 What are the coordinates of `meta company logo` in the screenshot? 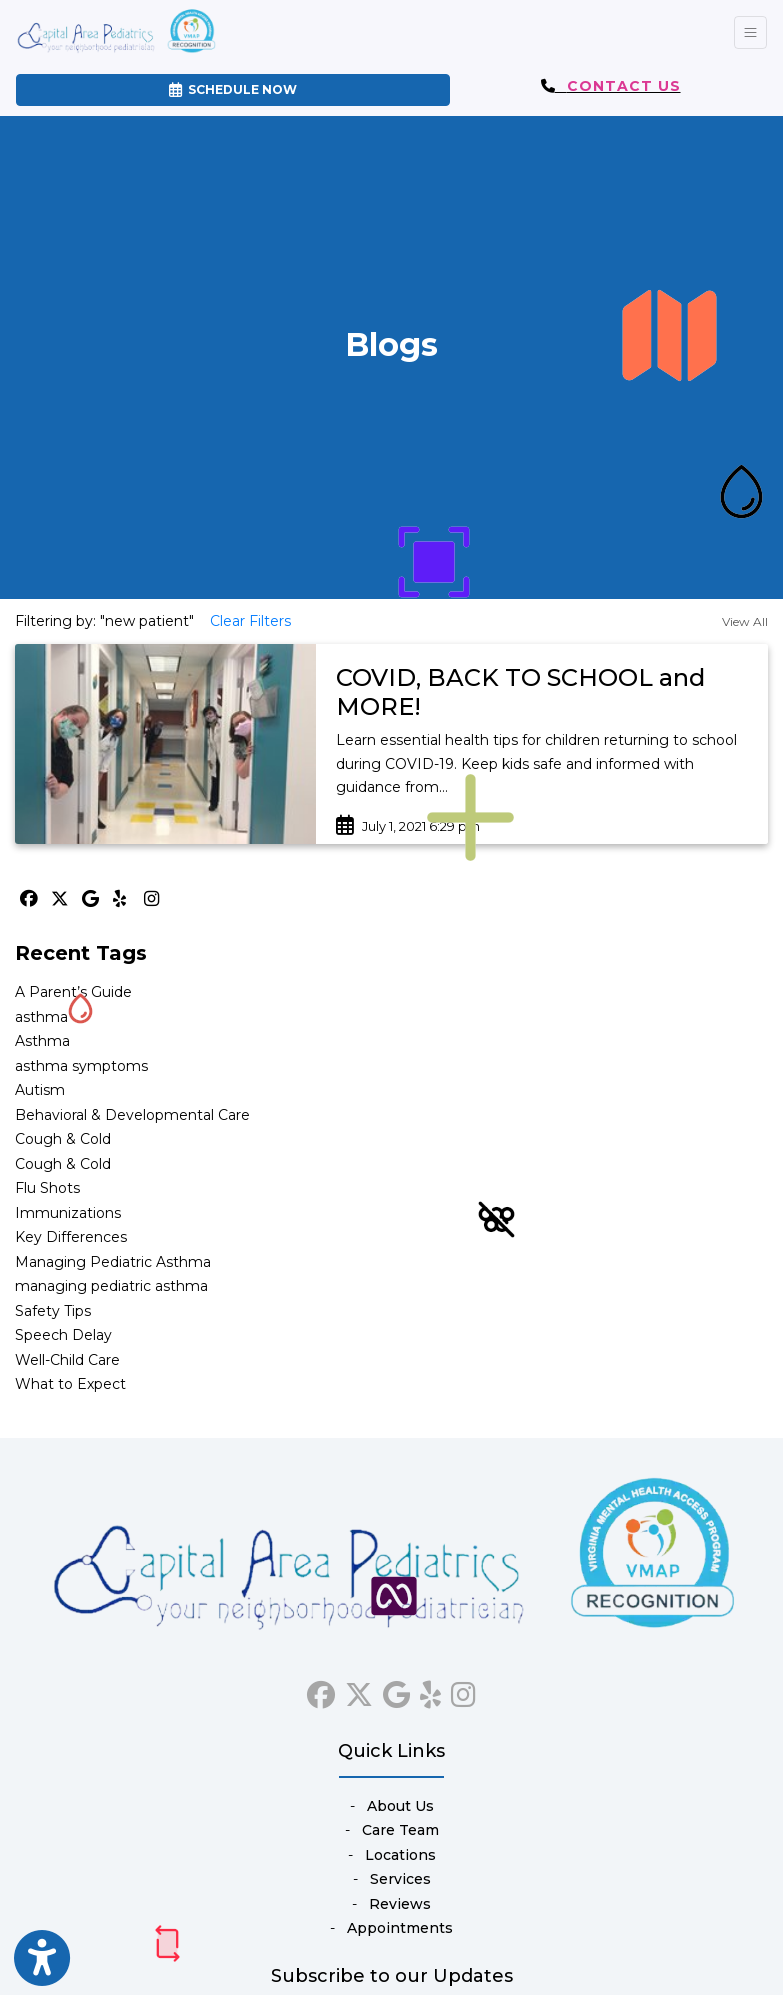 It's located at (394, 1596).